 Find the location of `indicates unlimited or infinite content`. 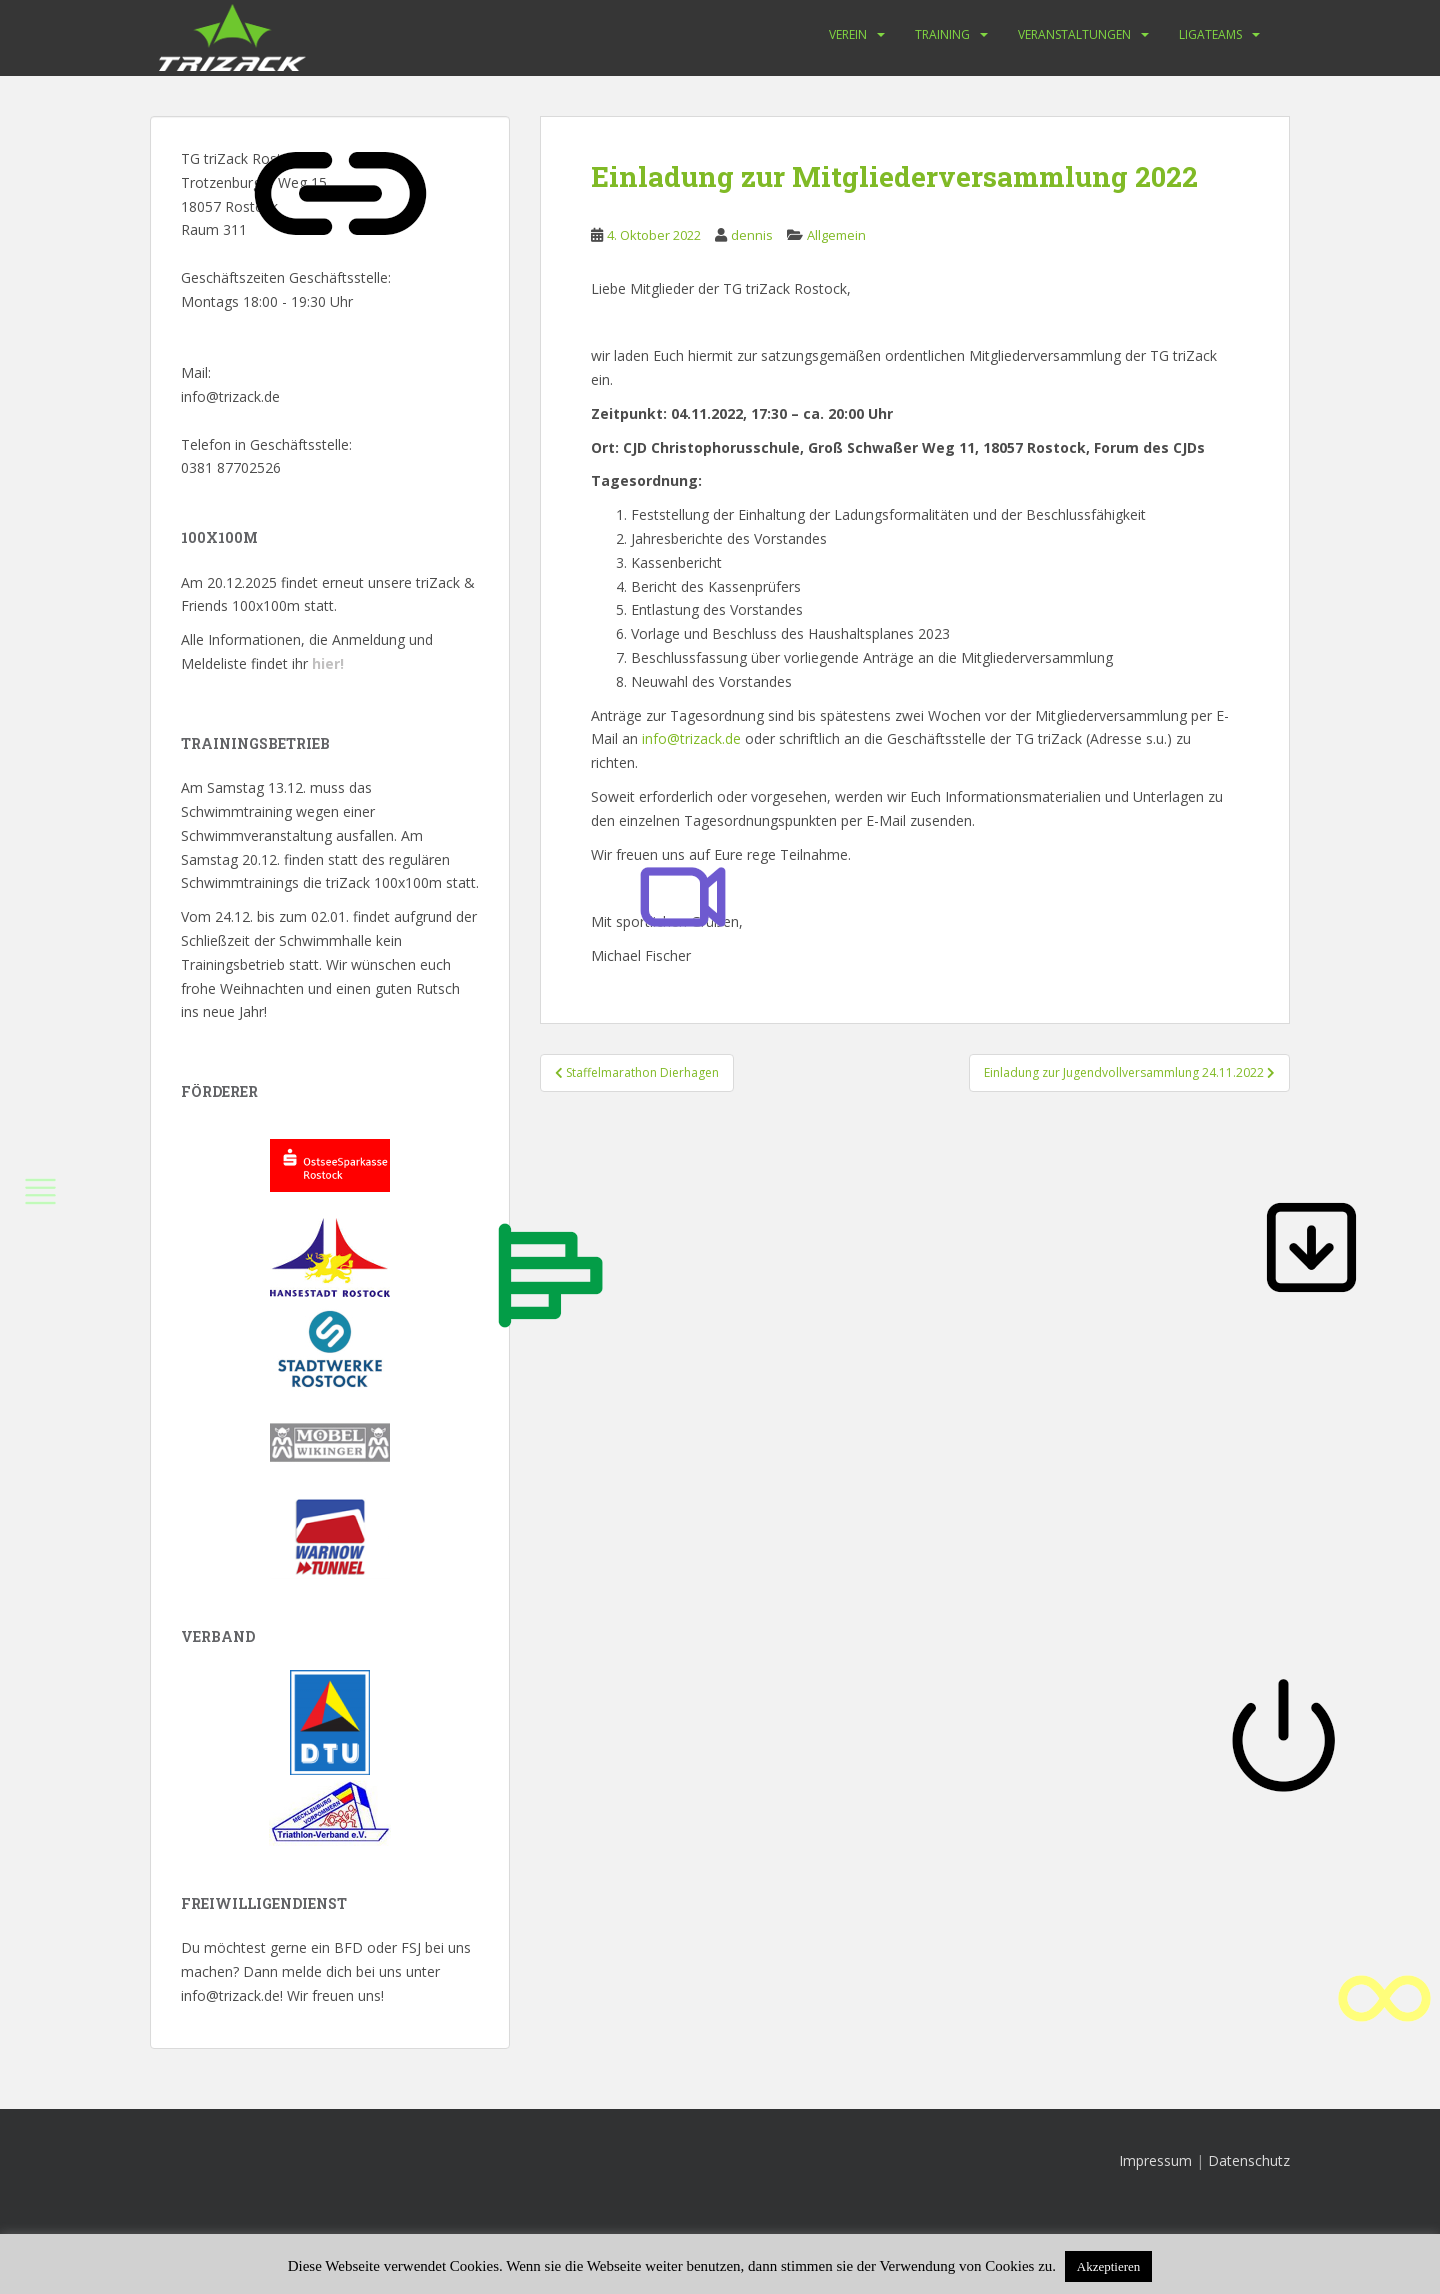

indicates unlimited or infinite content is located at coordinates (1384, 1998).